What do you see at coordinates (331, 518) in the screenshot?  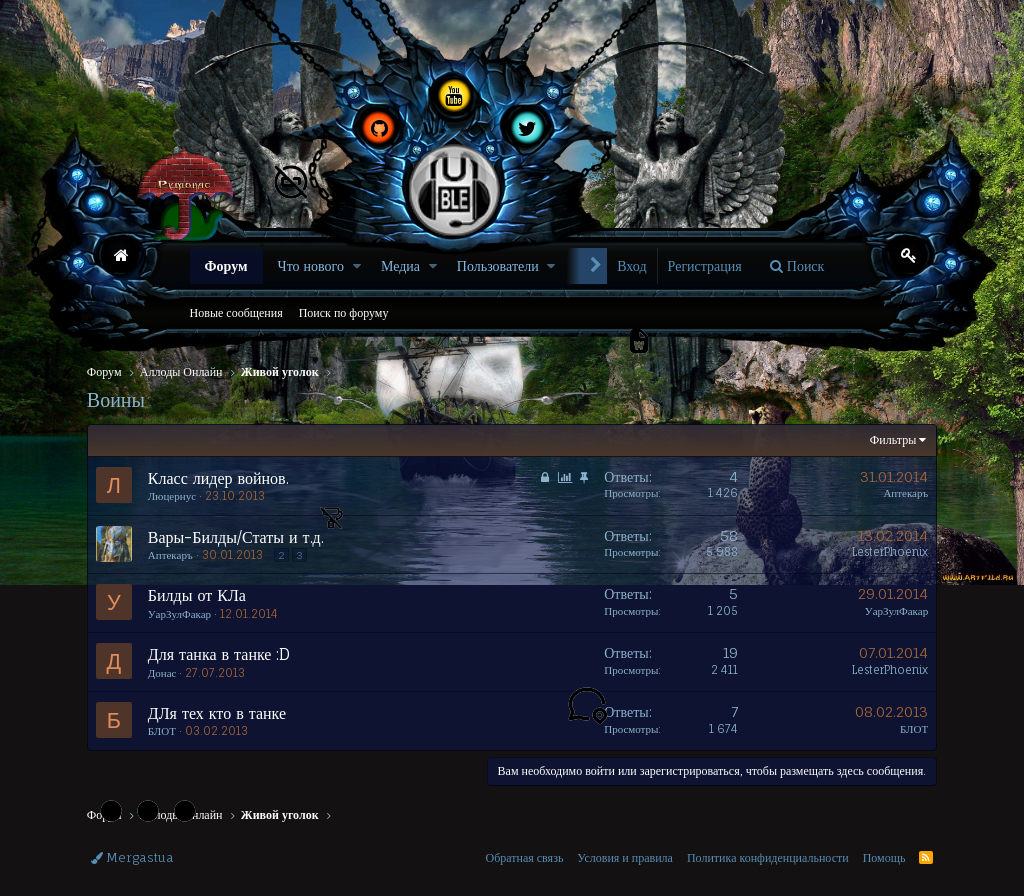 I see `disable paint or fill tool` at bounding box center [331, 518].